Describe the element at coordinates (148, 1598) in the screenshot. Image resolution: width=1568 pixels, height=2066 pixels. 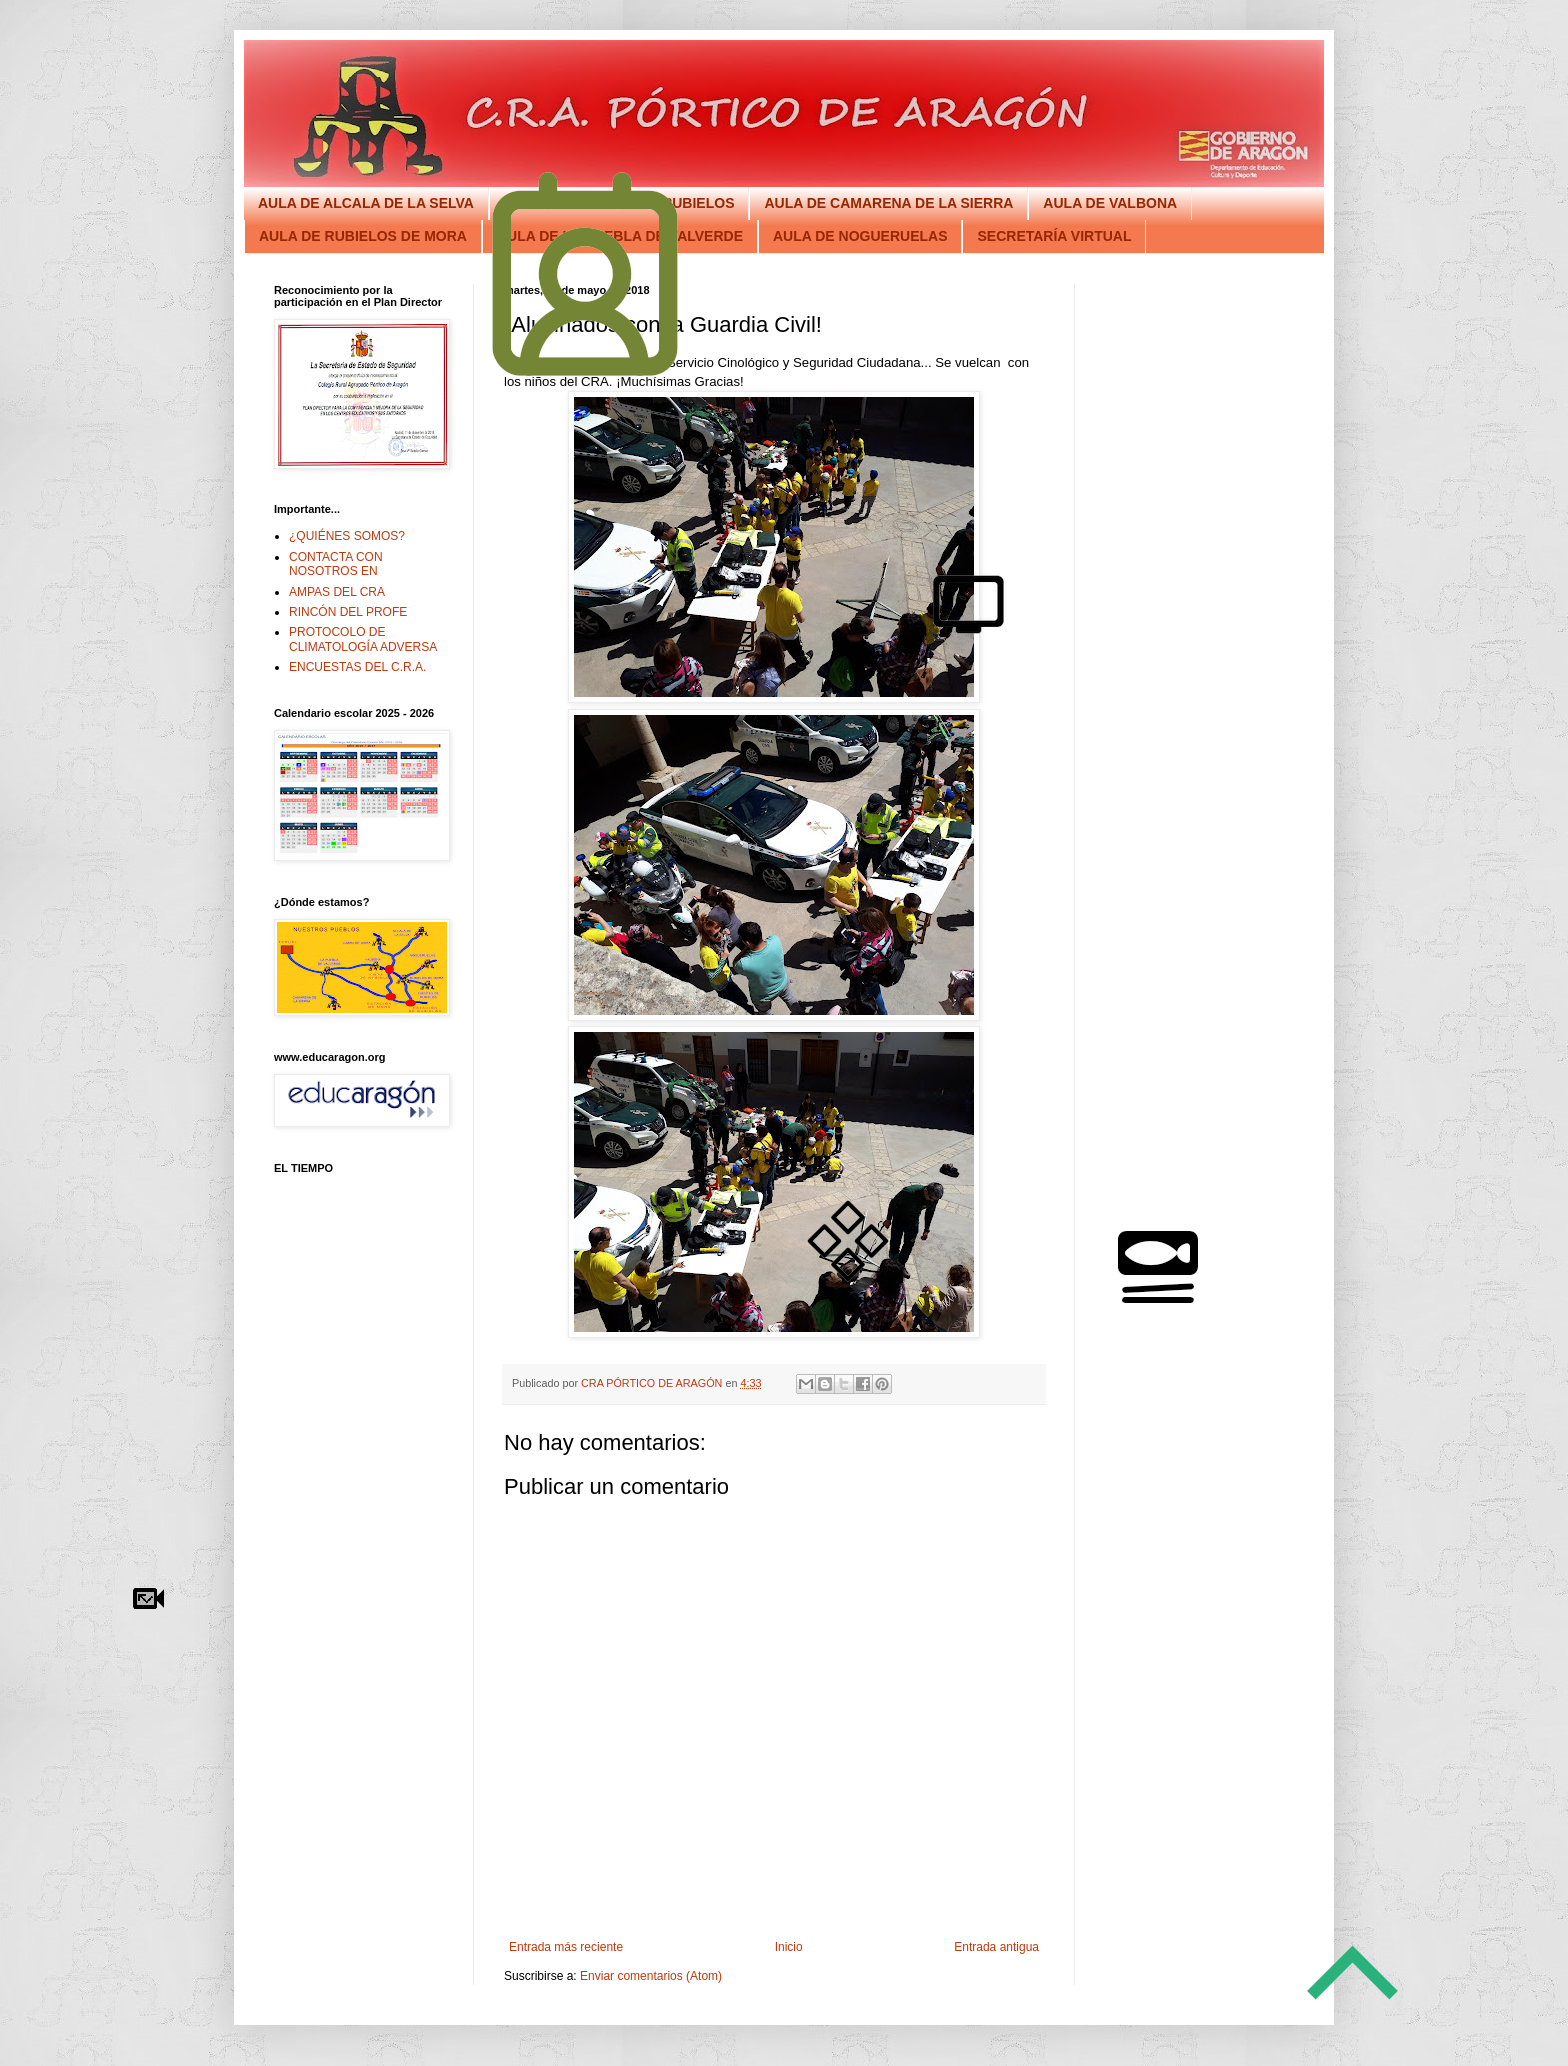
I see `indicates a missed video call` at that location.